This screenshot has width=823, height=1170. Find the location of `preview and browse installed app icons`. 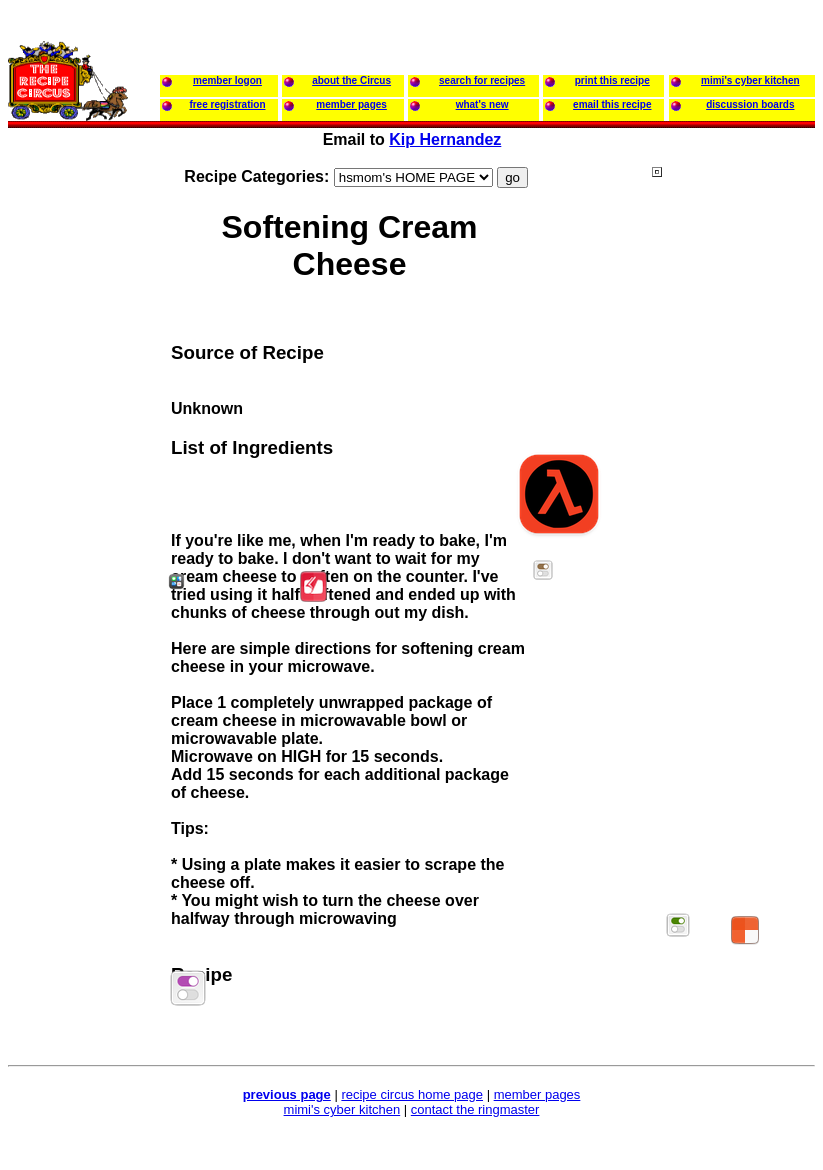

preview and browse installed app icons is located at coordinates (176, 581).